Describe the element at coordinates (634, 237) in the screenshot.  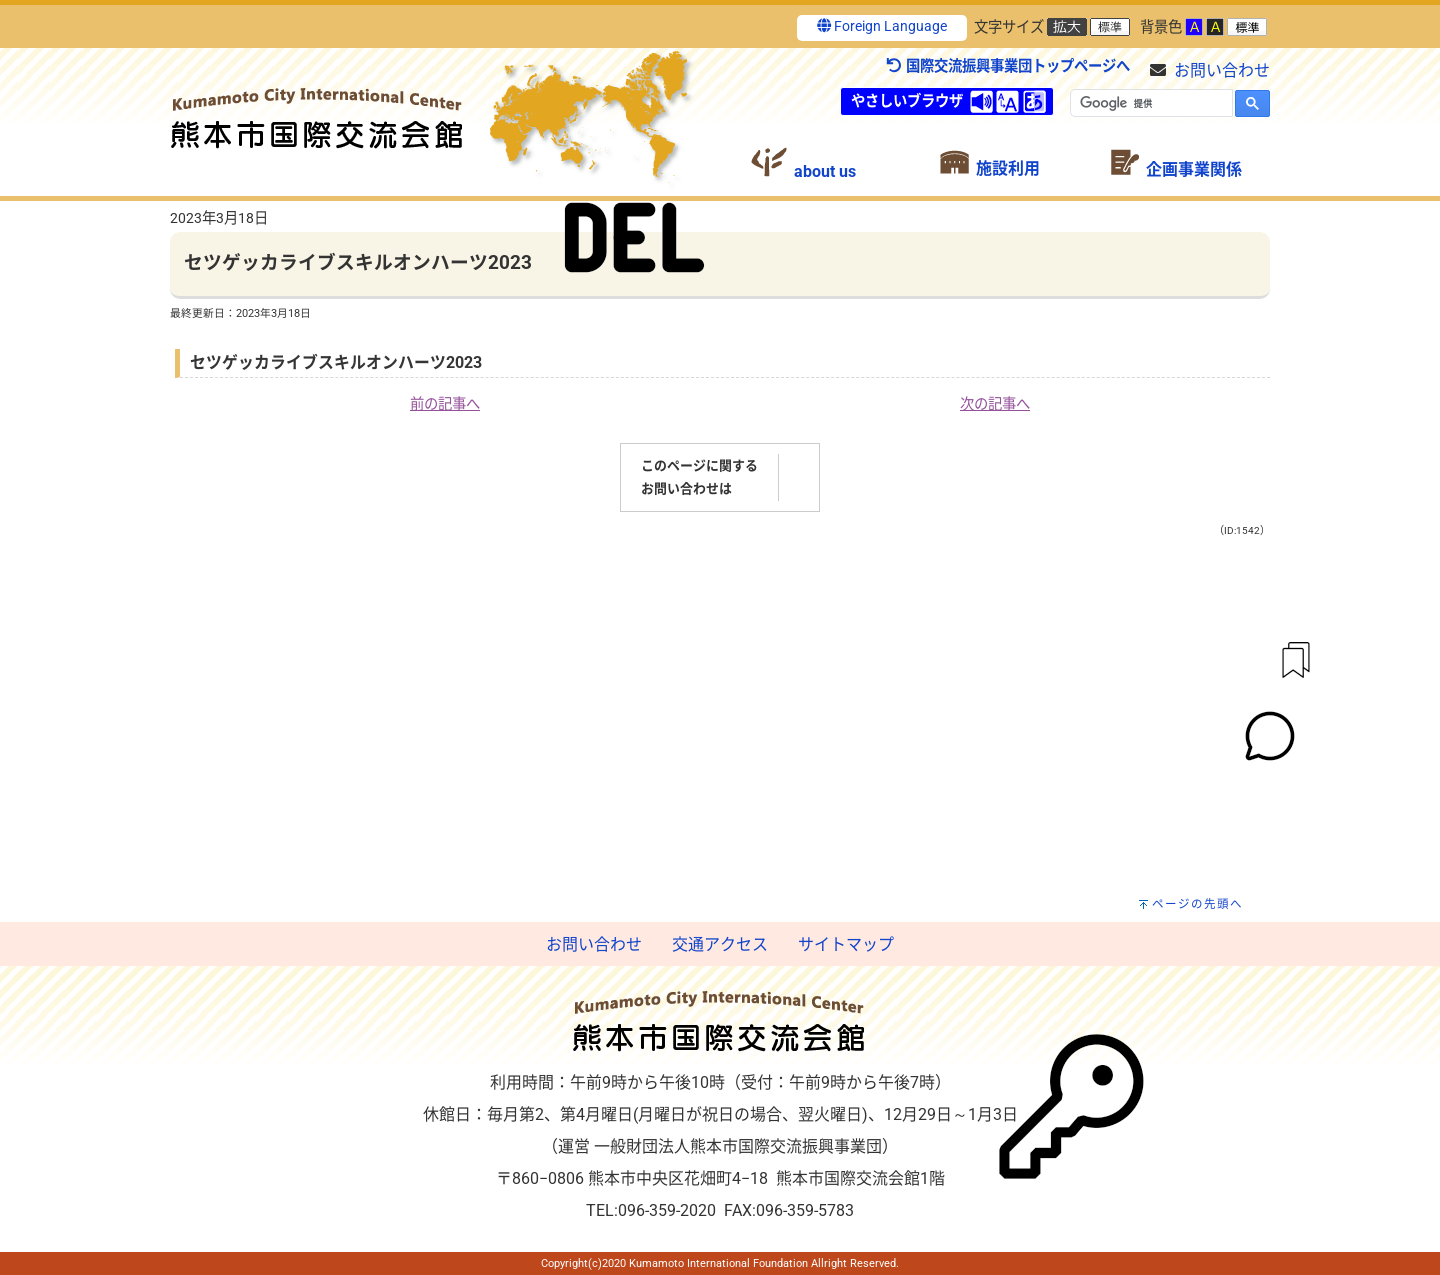
I see `indicates an HTTP DELETE request method` at that location.